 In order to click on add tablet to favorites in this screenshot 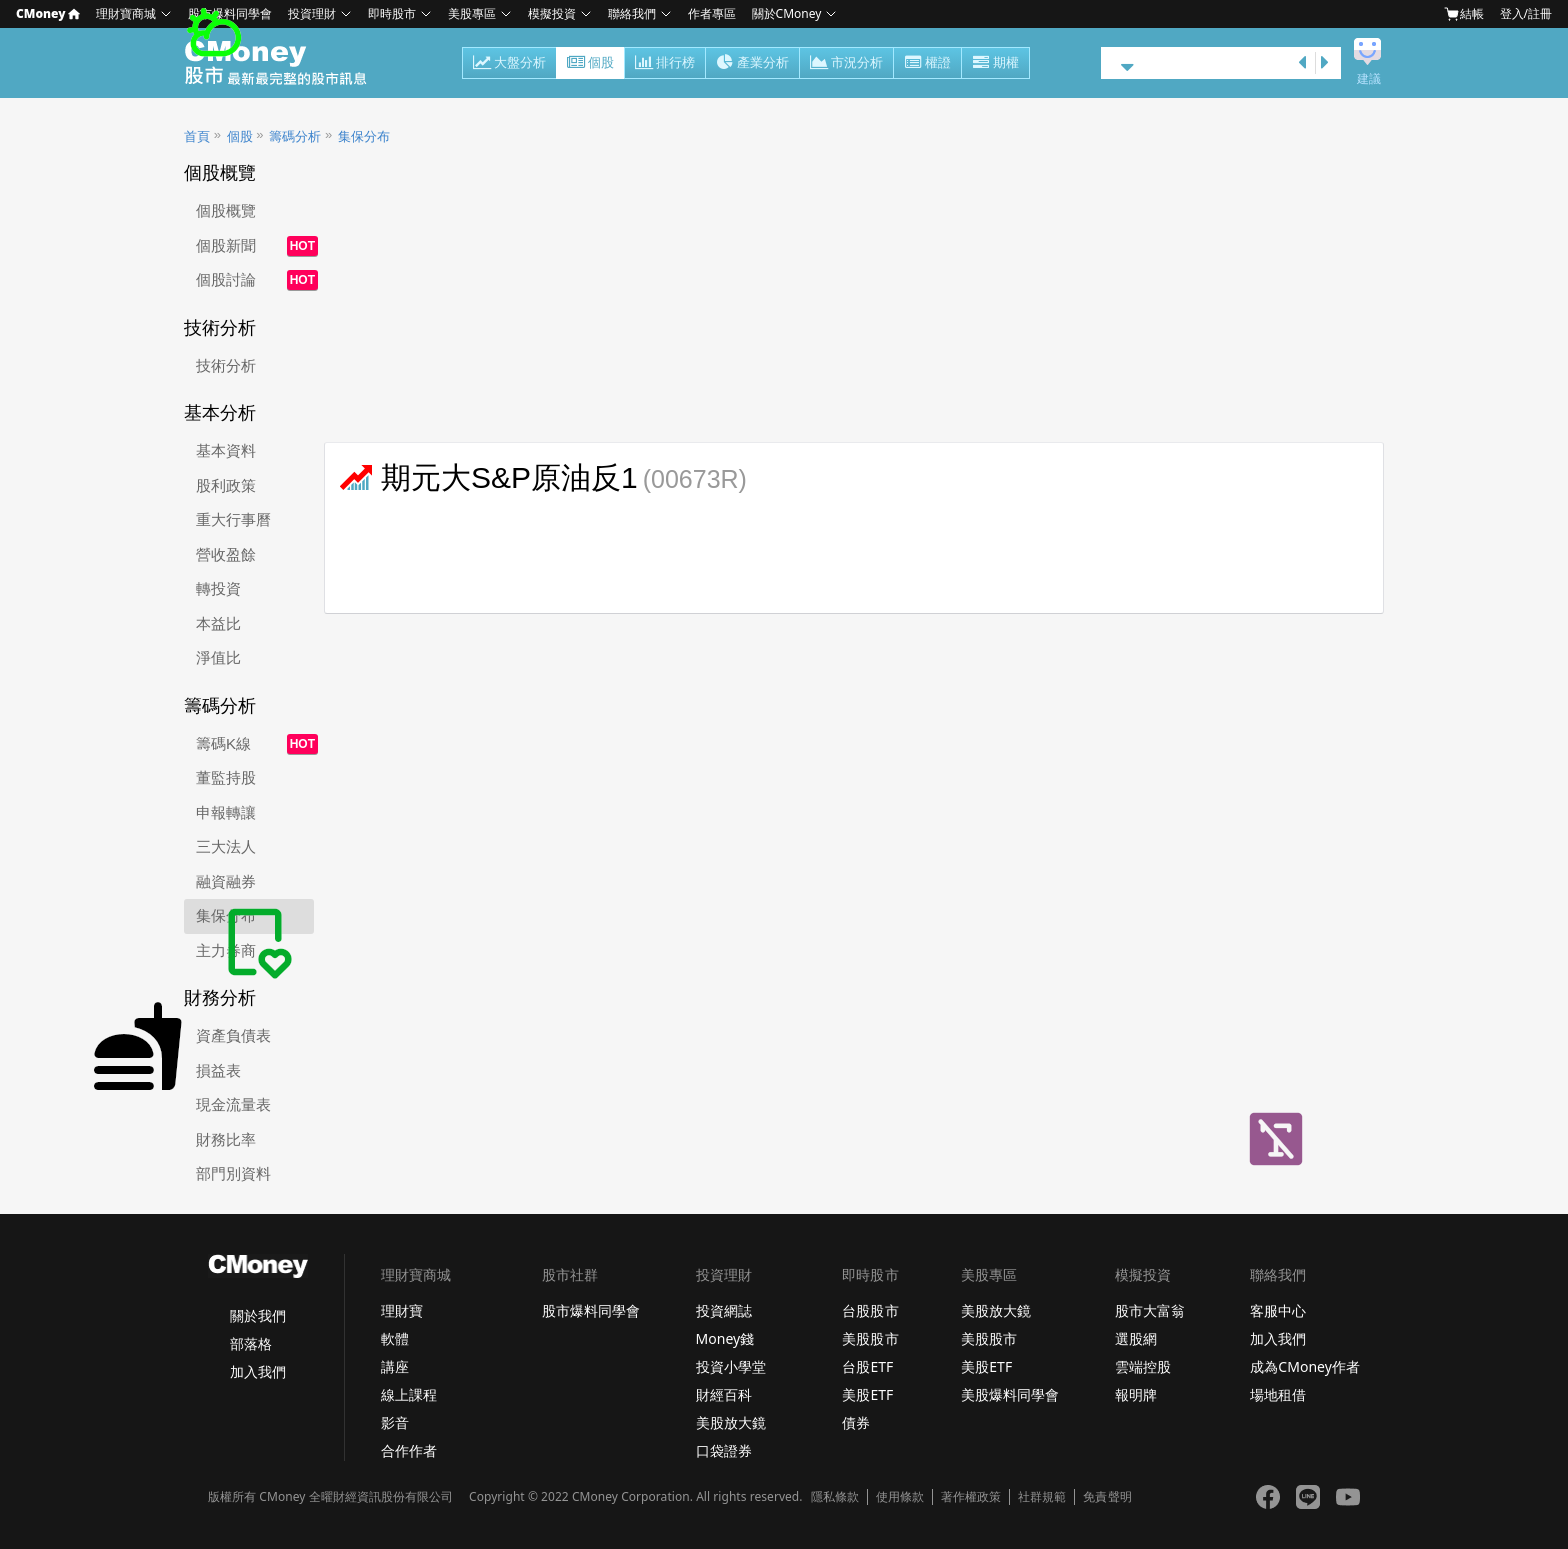, I will do `click(255, 942)`.